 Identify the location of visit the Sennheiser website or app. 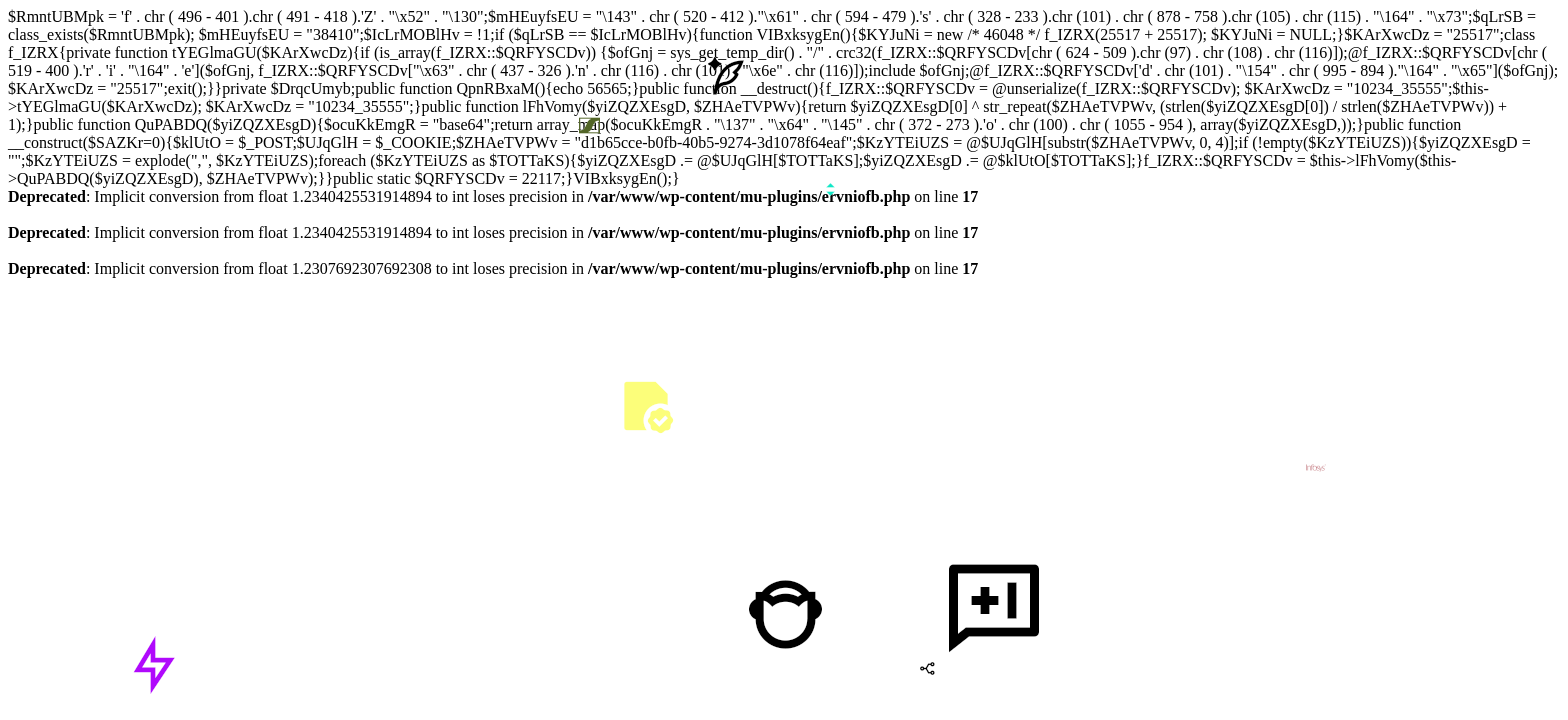
(589, 125).